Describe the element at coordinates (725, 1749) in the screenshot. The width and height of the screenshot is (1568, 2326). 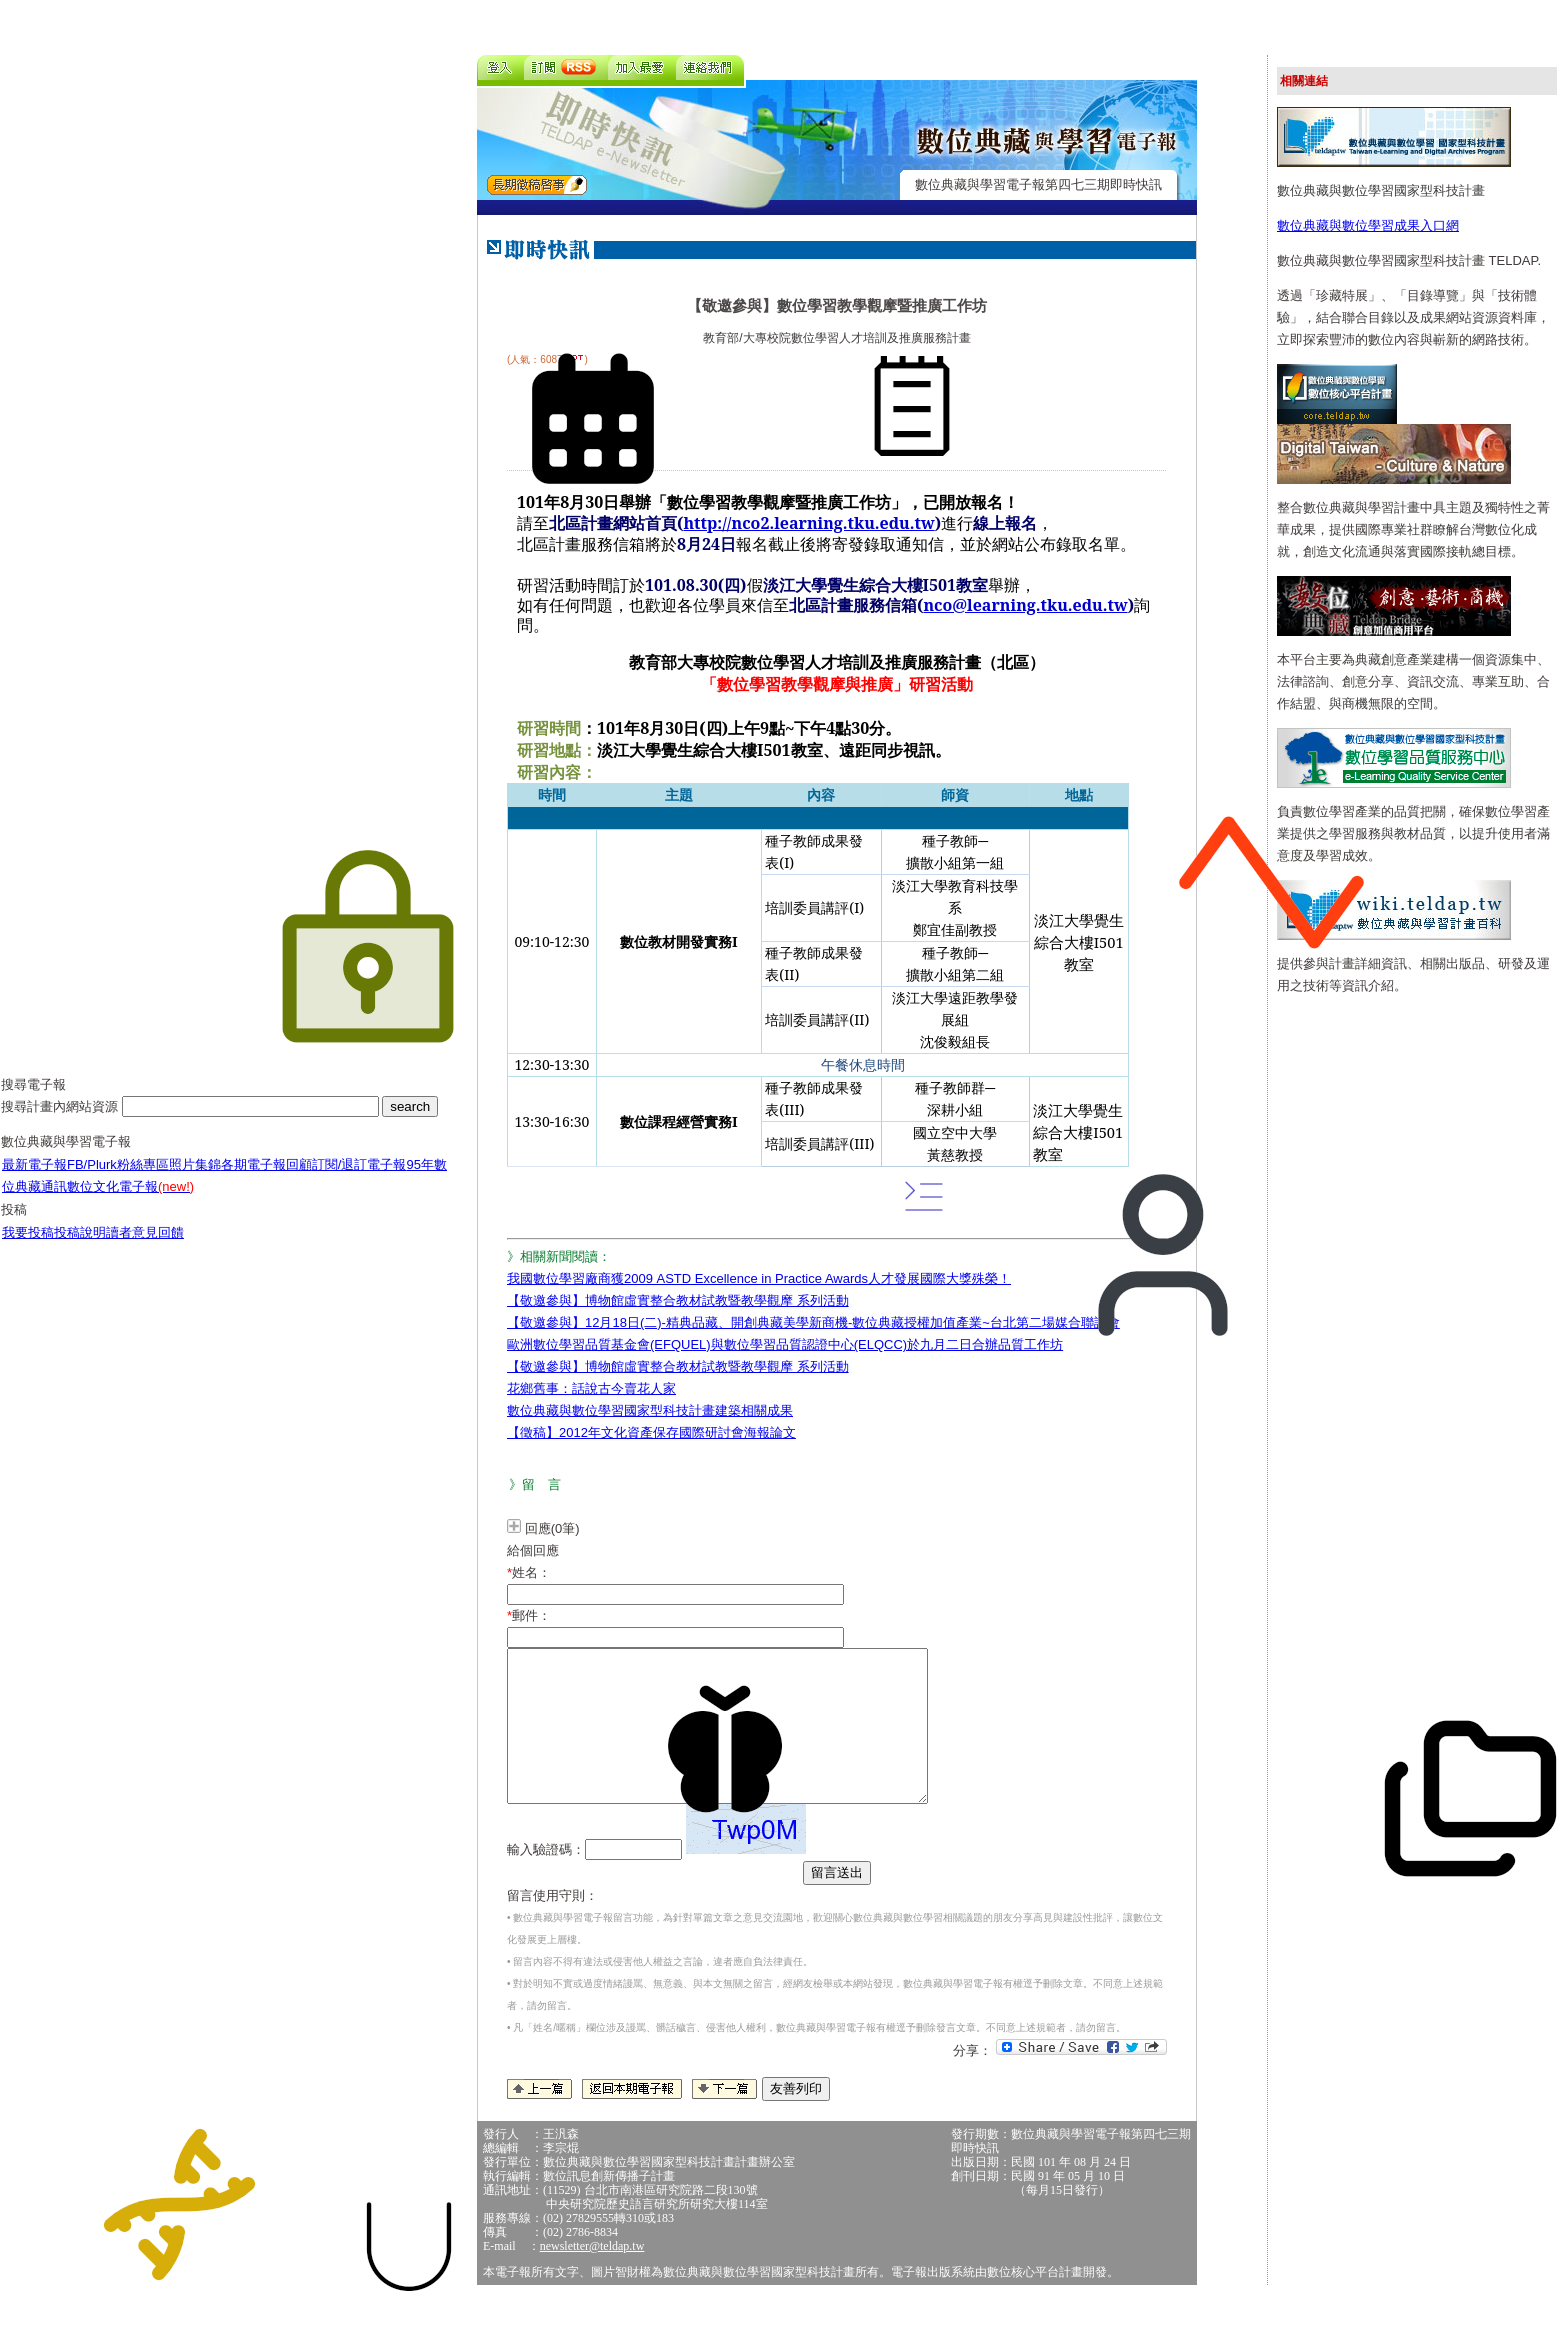
I see `access nature or wildlife category` at that location.